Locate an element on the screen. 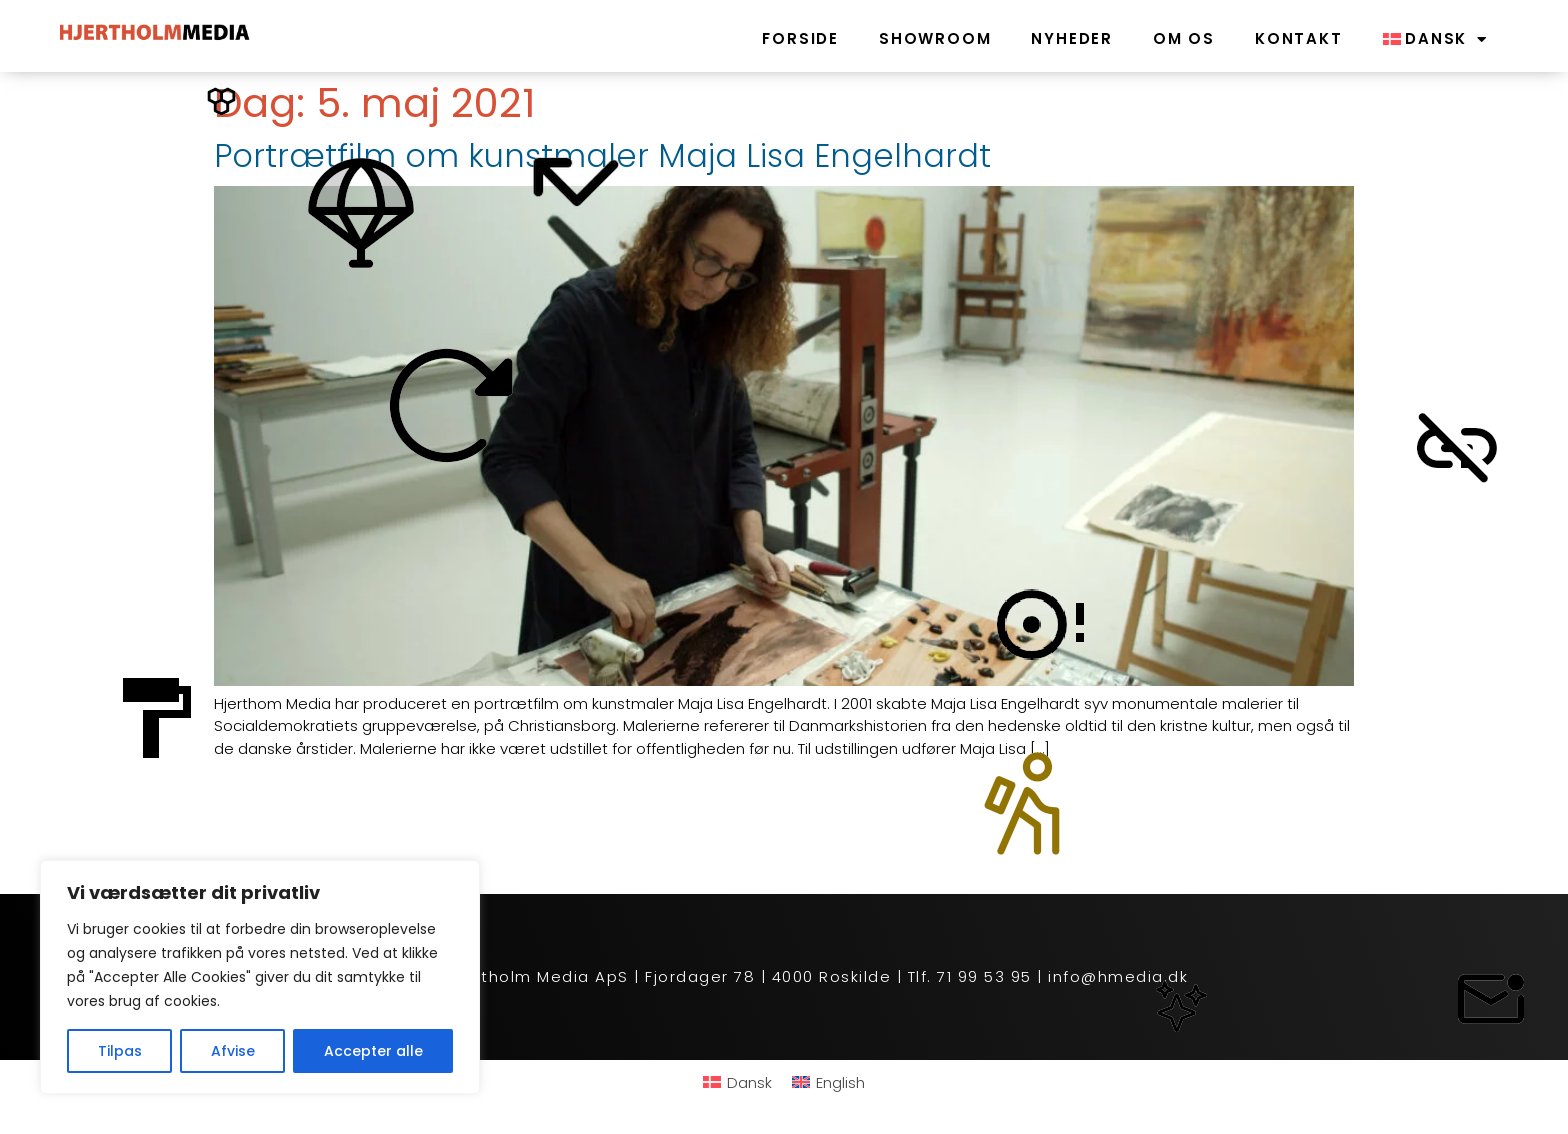 This screenshot has width=1568, height=1134. refresh or reload the current page is located at coordinates (446, 405).